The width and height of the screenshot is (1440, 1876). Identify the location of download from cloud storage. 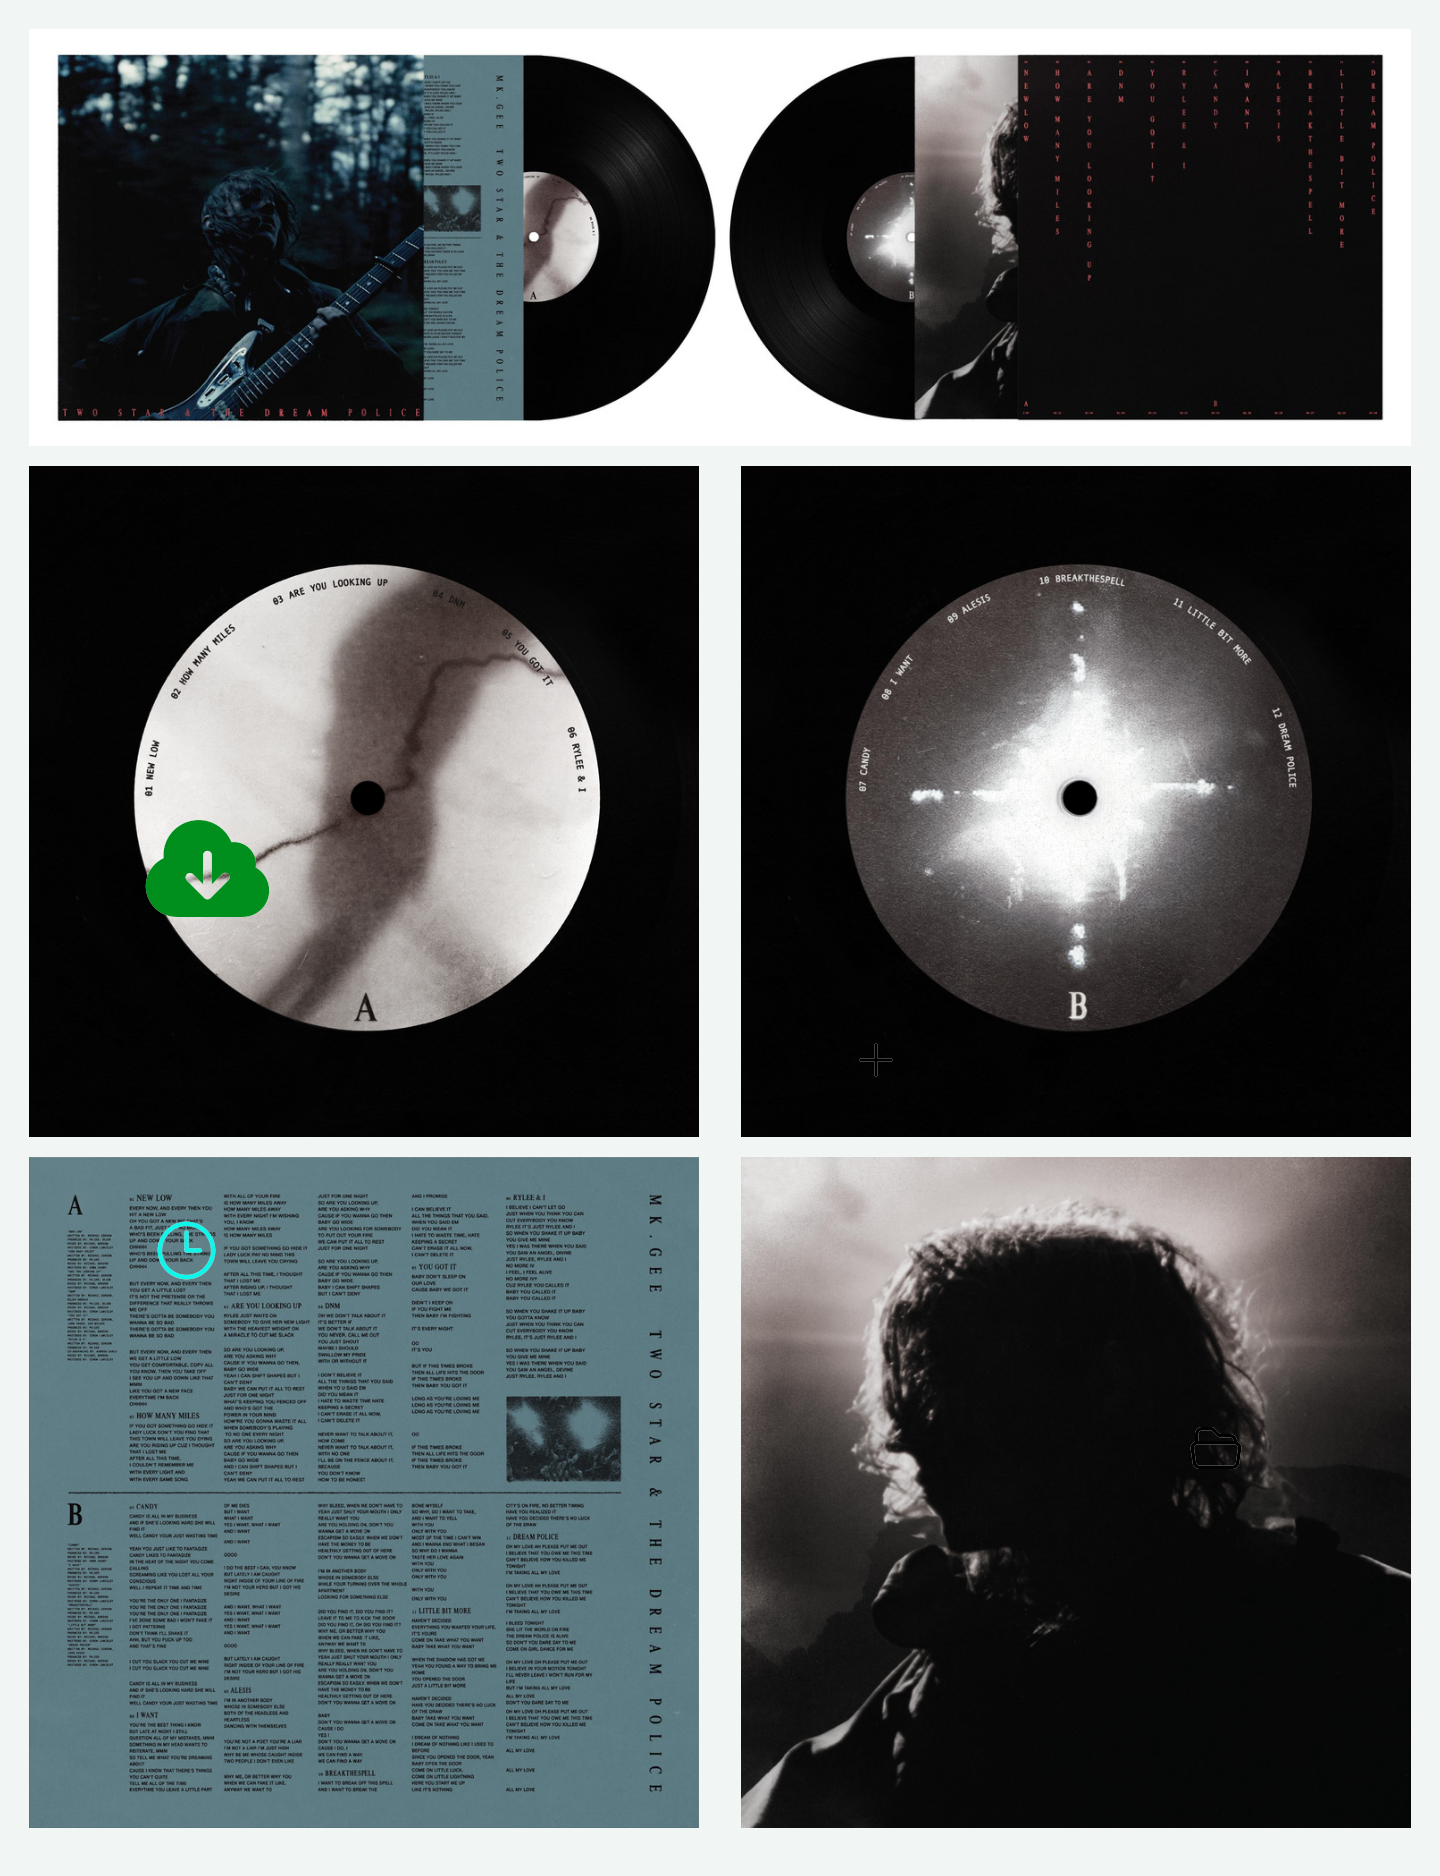
(207, 868).